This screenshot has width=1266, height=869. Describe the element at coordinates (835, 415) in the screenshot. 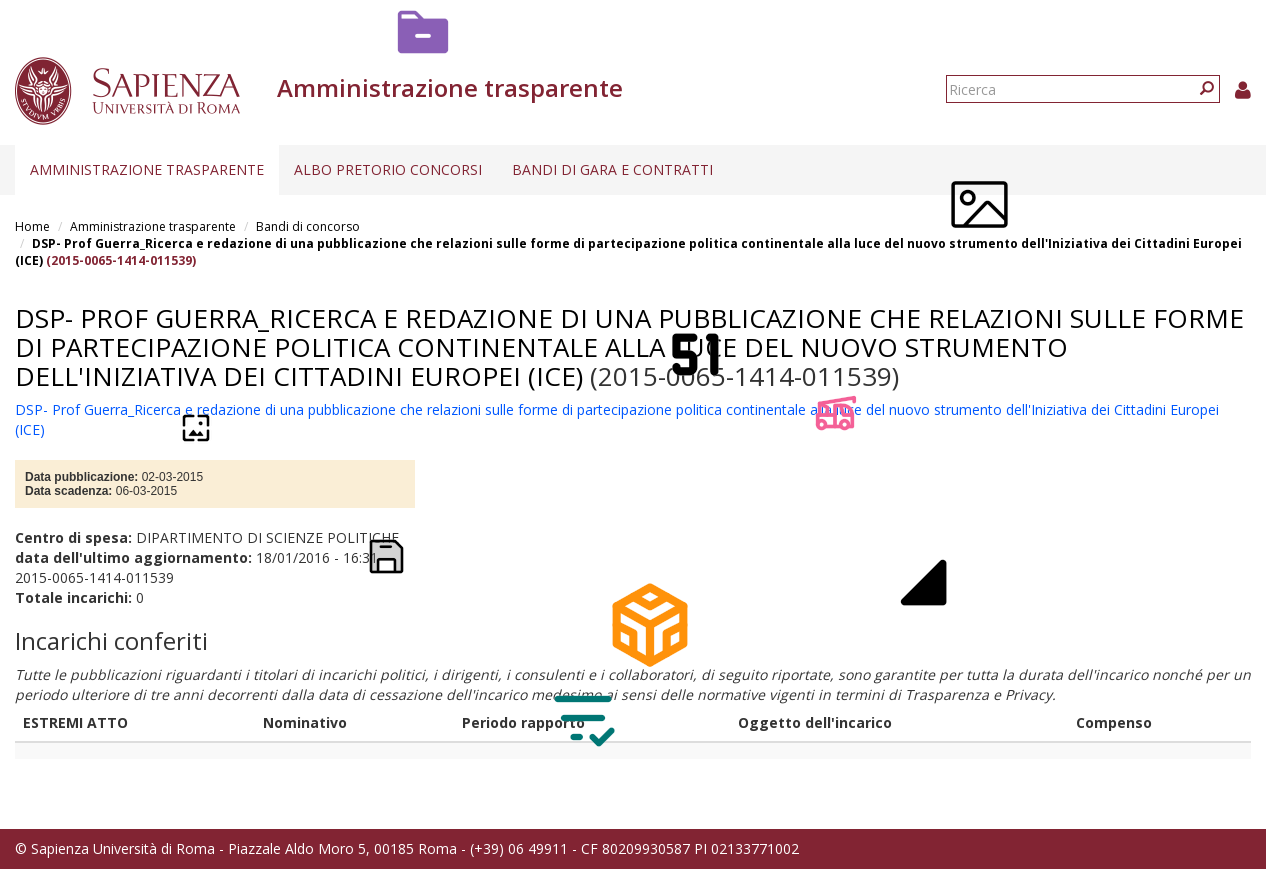

I see `request a tow truck service` at that location.